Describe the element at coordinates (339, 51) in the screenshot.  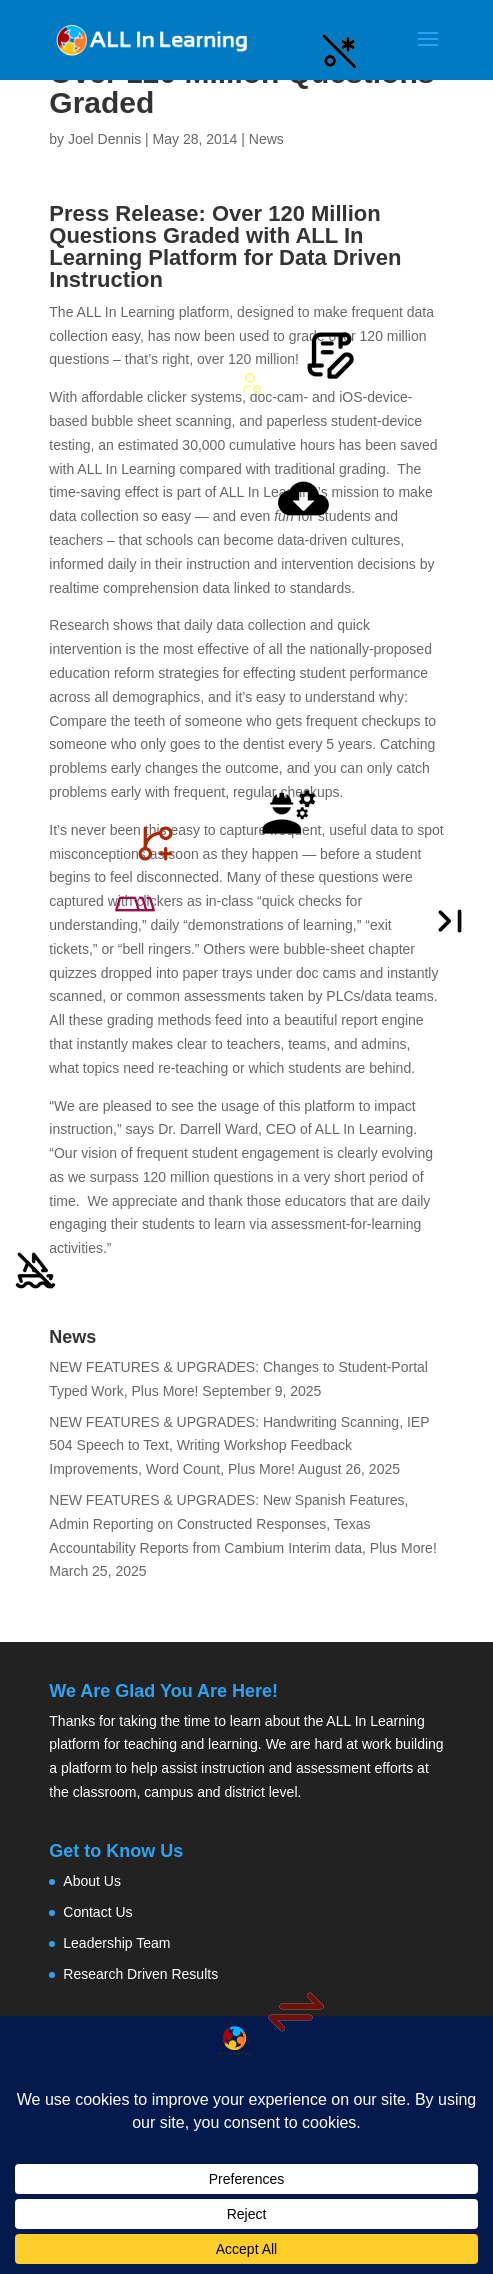
I see `disable regular expression search` at that location.